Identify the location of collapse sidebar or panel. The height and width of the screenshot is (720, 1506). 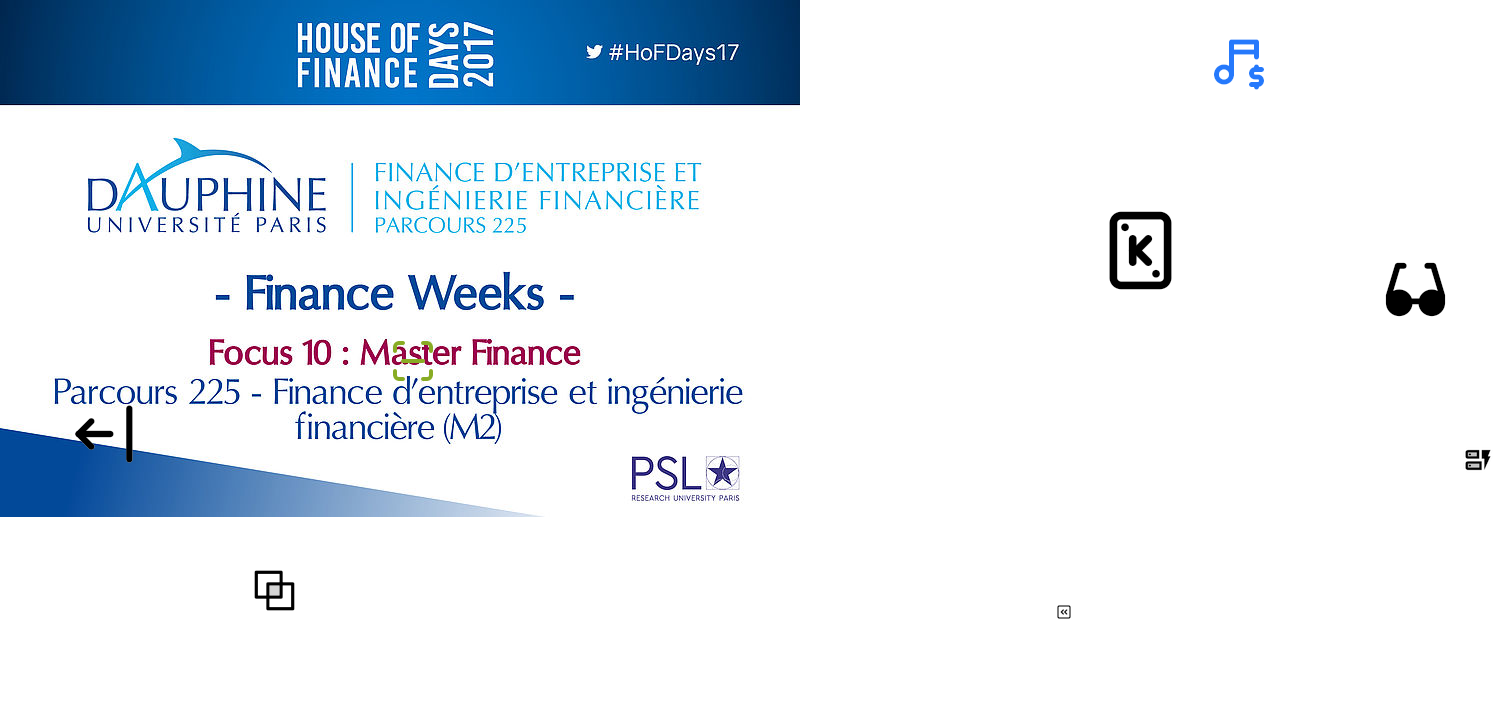
(104, 434).